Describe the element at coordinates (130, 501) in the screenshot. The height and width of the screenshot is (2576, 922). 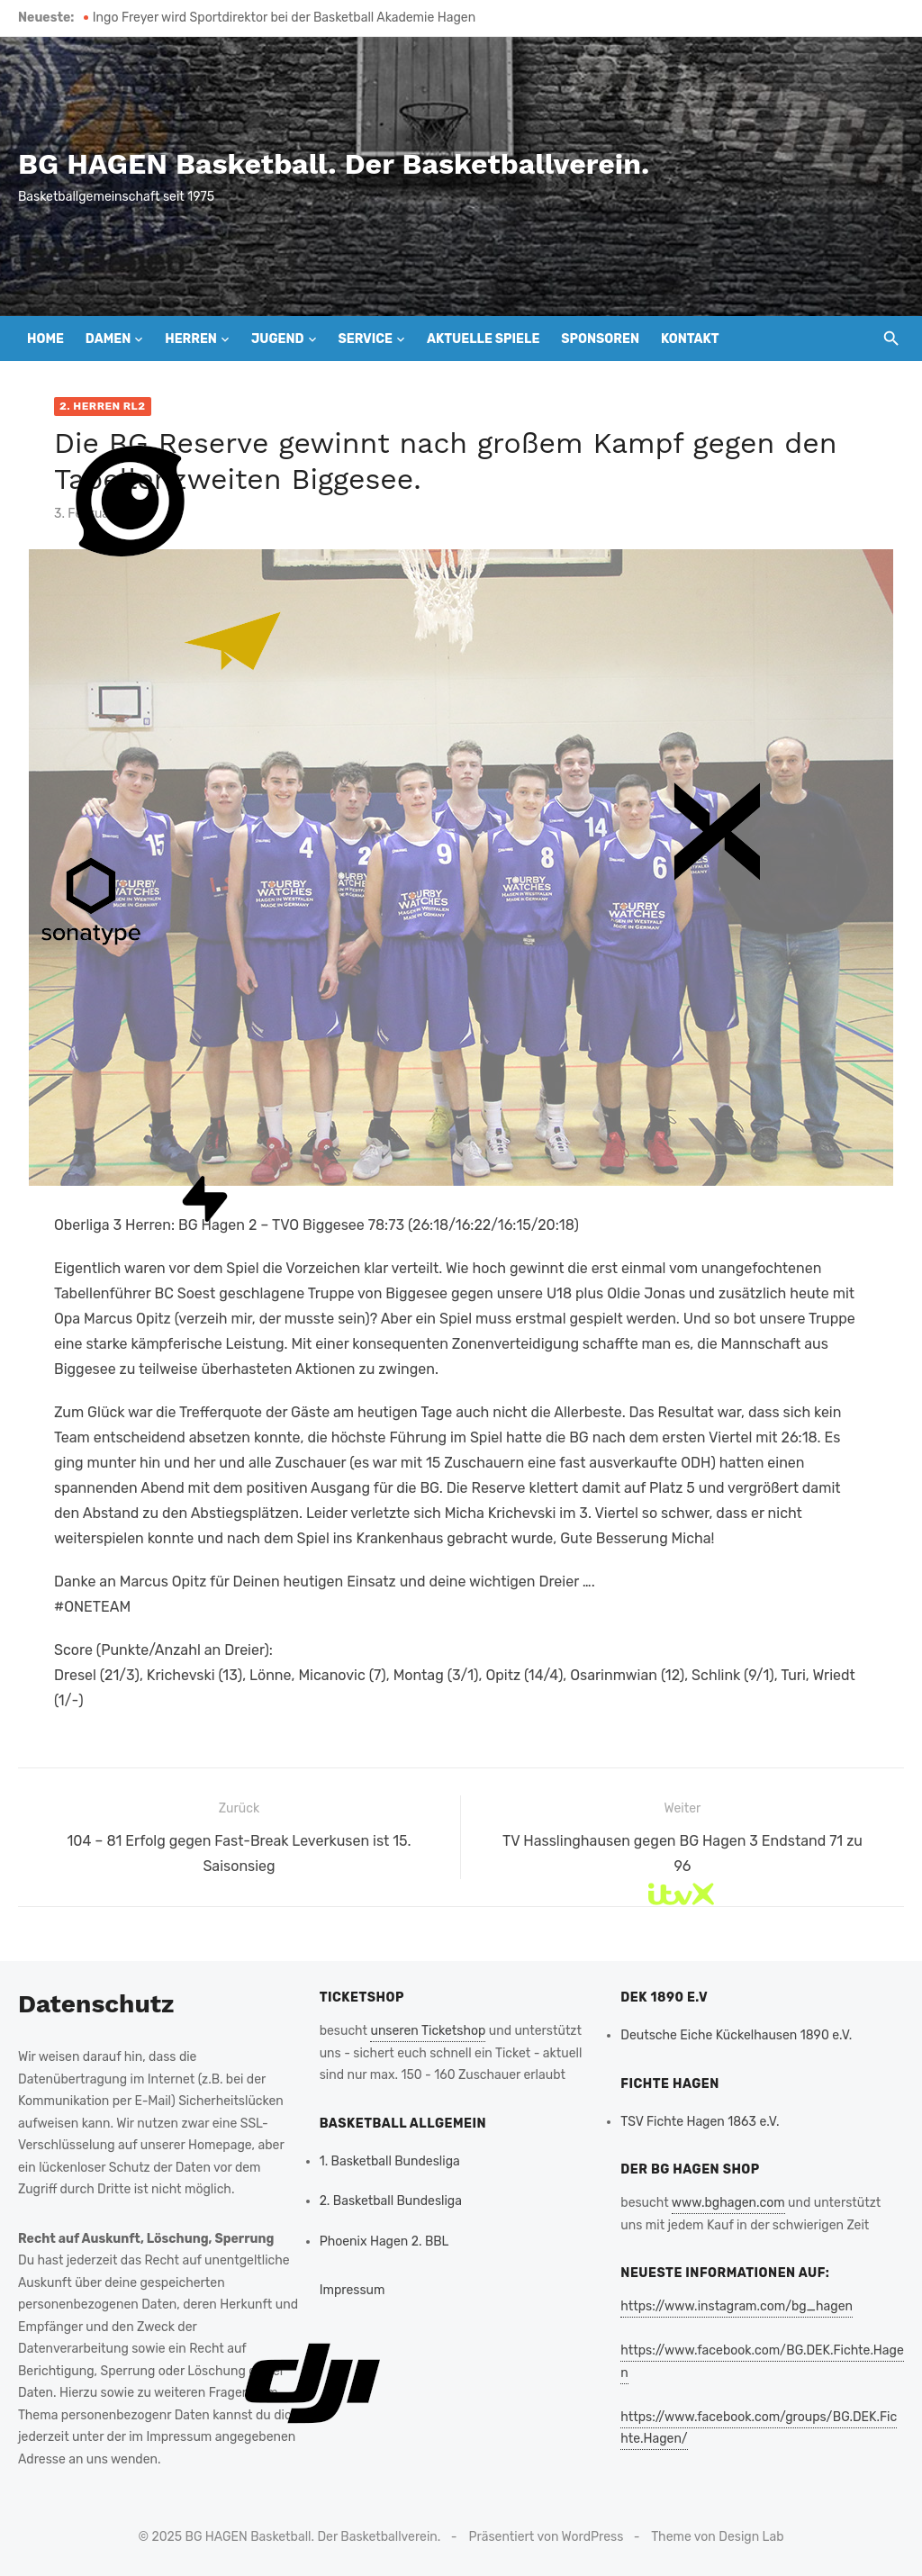
I see `open the Insta360 camera app` at that location.